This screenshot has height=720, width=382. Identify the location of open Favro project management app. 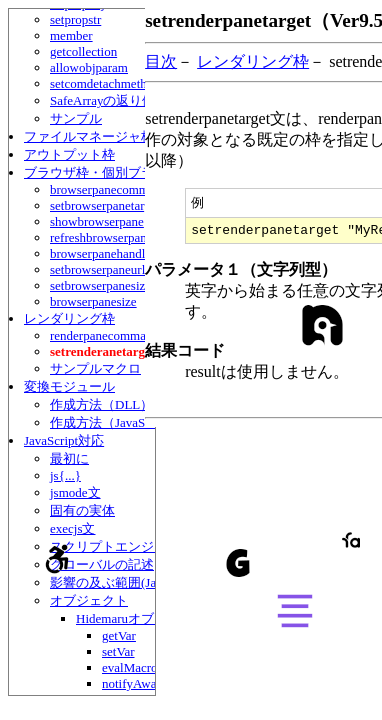
(351, 540).